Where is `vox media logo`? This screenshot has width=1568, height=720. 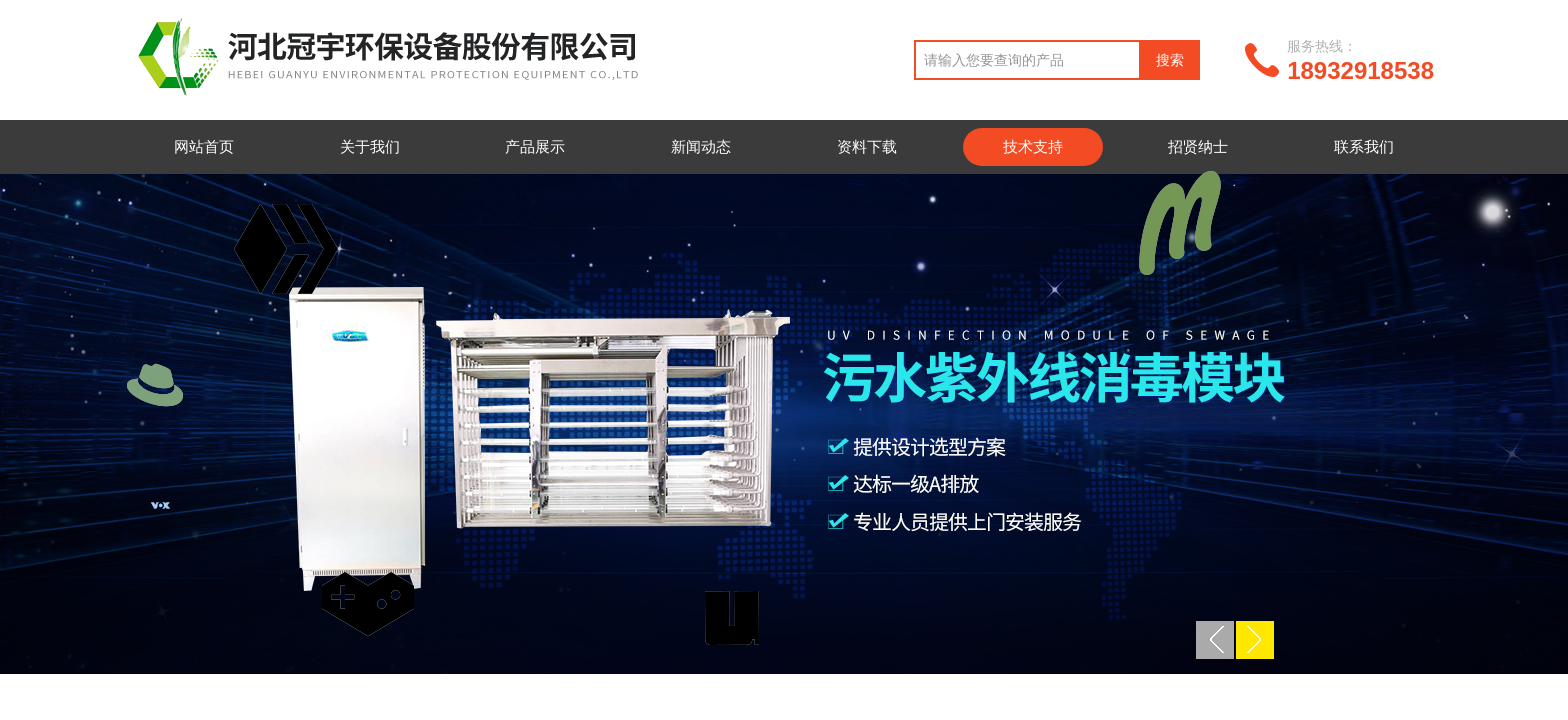
vox media logo is located at coordinates (160, 505).